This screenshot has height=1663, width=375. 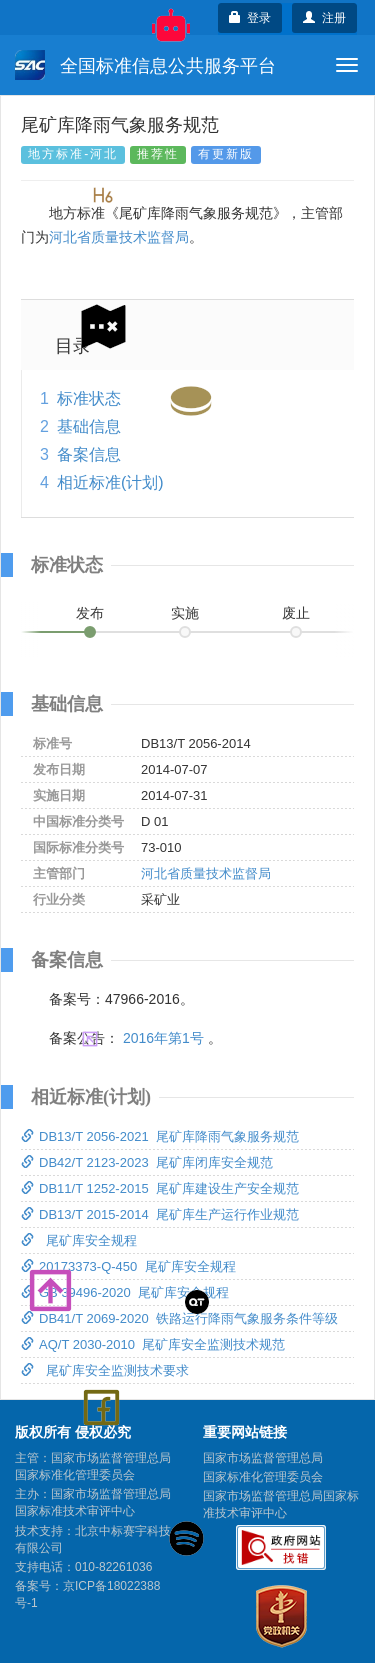 I want to click on quicktype app or service logo, so click(x=197, y=1302).